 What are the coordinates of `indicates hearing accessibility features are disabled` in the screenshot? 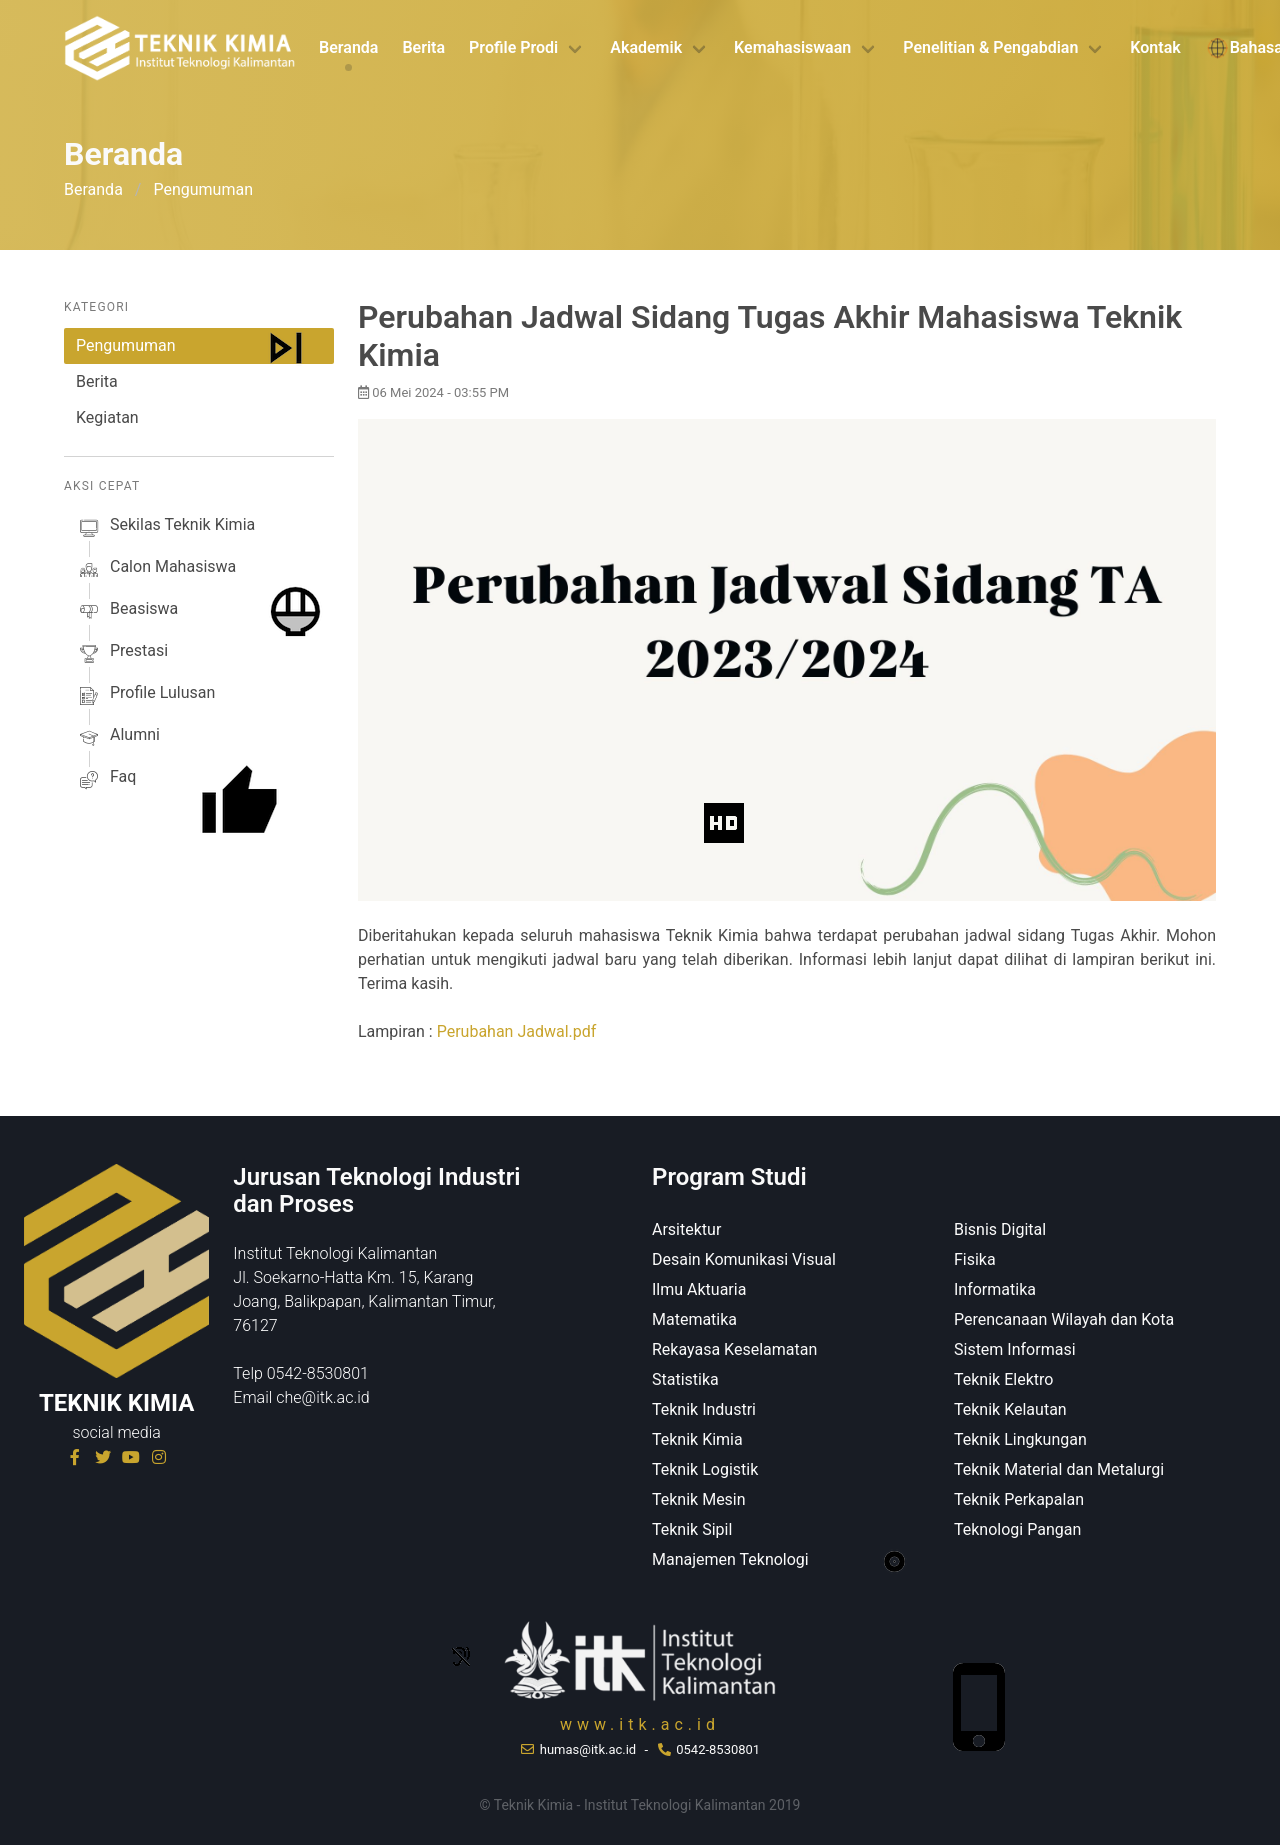 It's located at (461, 1656).